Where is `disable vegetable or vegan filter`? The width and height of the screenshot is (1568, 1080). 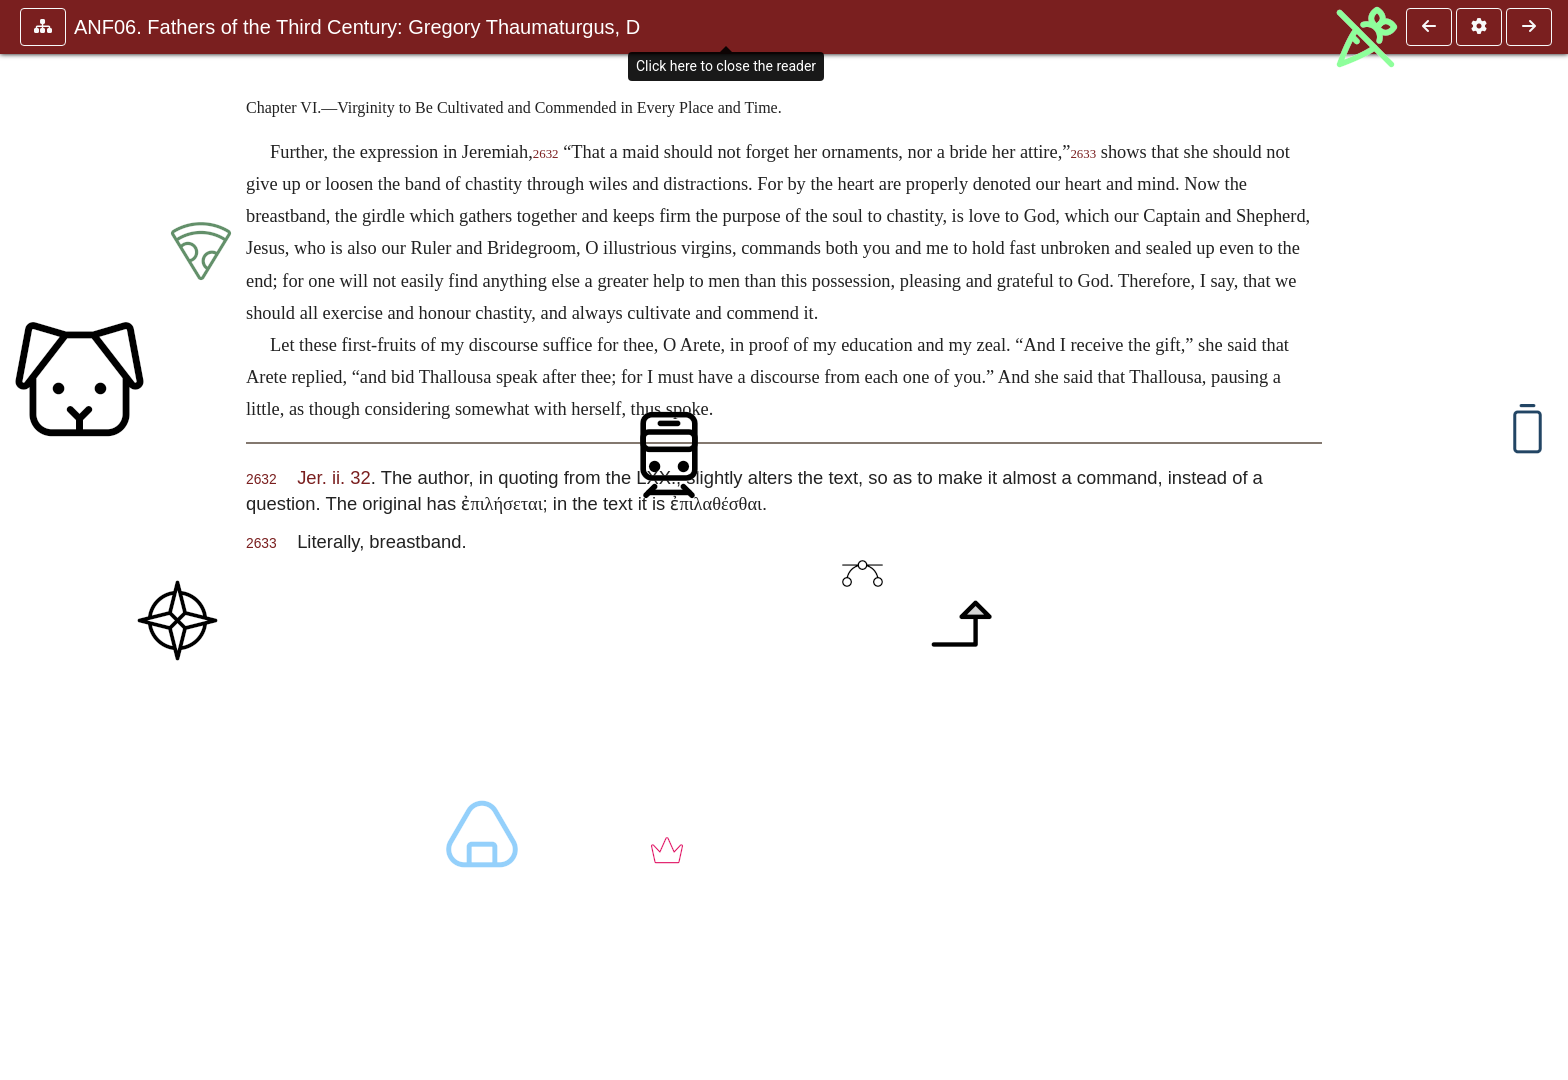 disable vegetable or vegan filter is located at coordinates (1365, 38).